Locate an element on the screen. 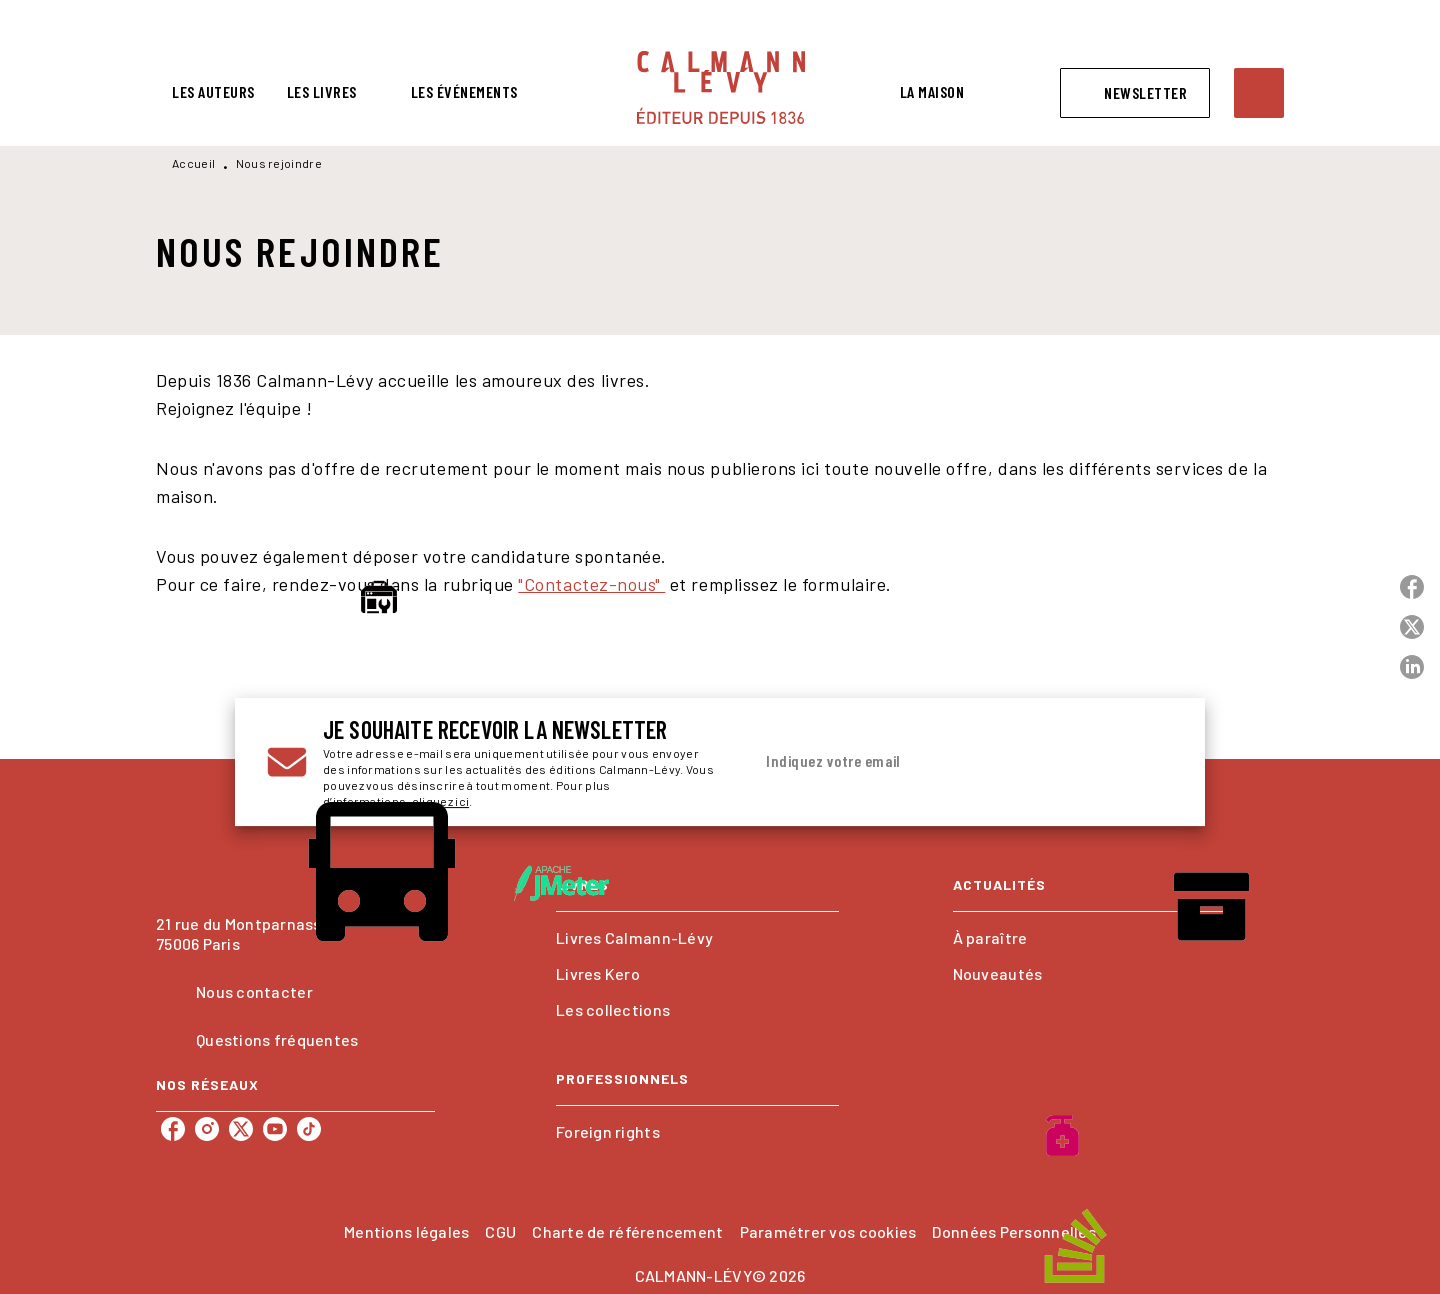  view bus routes or public transit options is located at coordinates (382, 868).